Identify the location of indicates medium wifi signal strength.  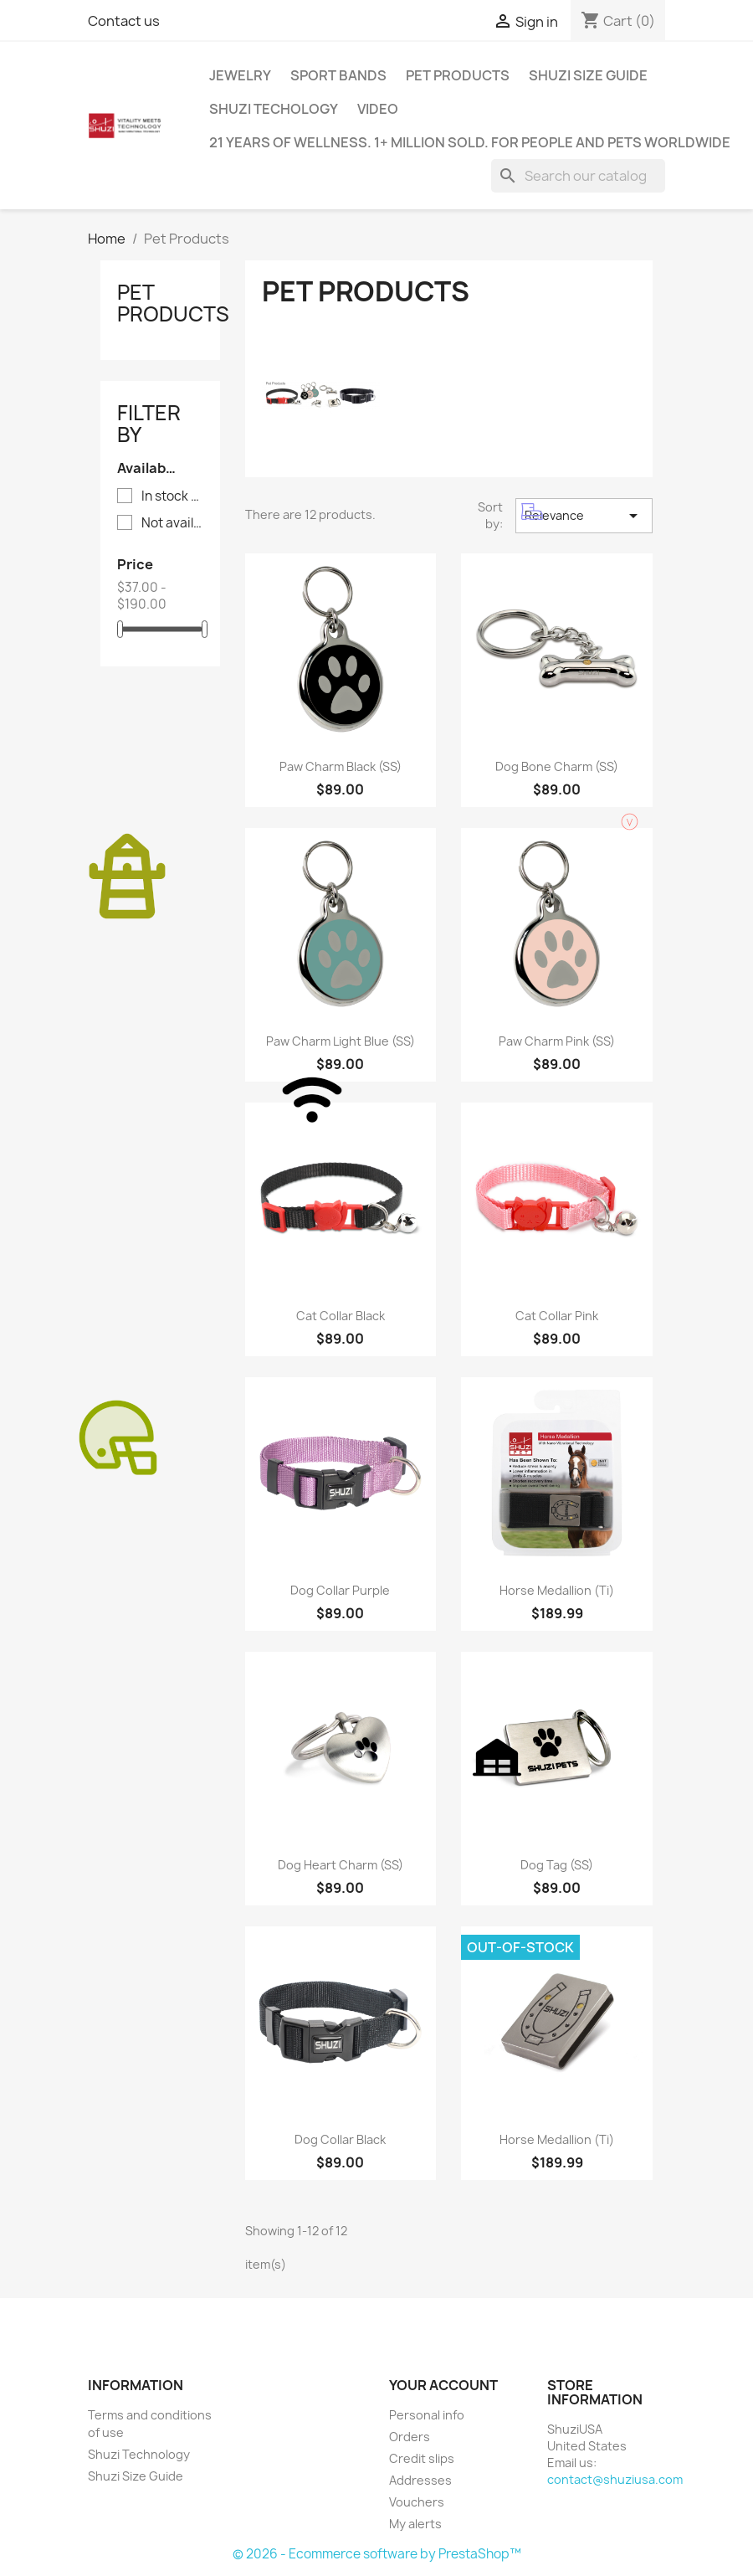
(312, 1090).